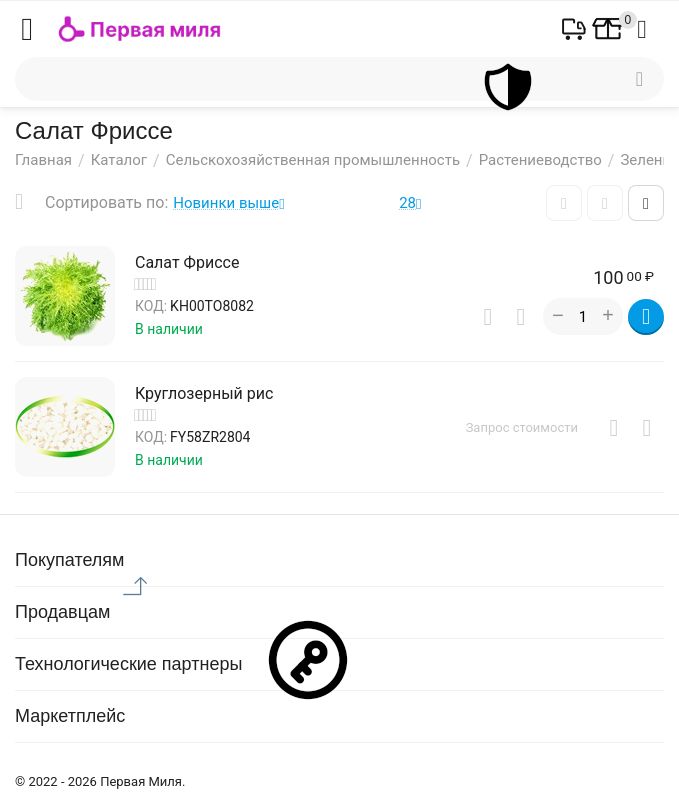 Image resolution: width=679 pixels, height=795 pixels. What do you see at coordinates (308, 660) in the screenshot?
I see `access security or authentication settings` at bounding box center [308, 660].